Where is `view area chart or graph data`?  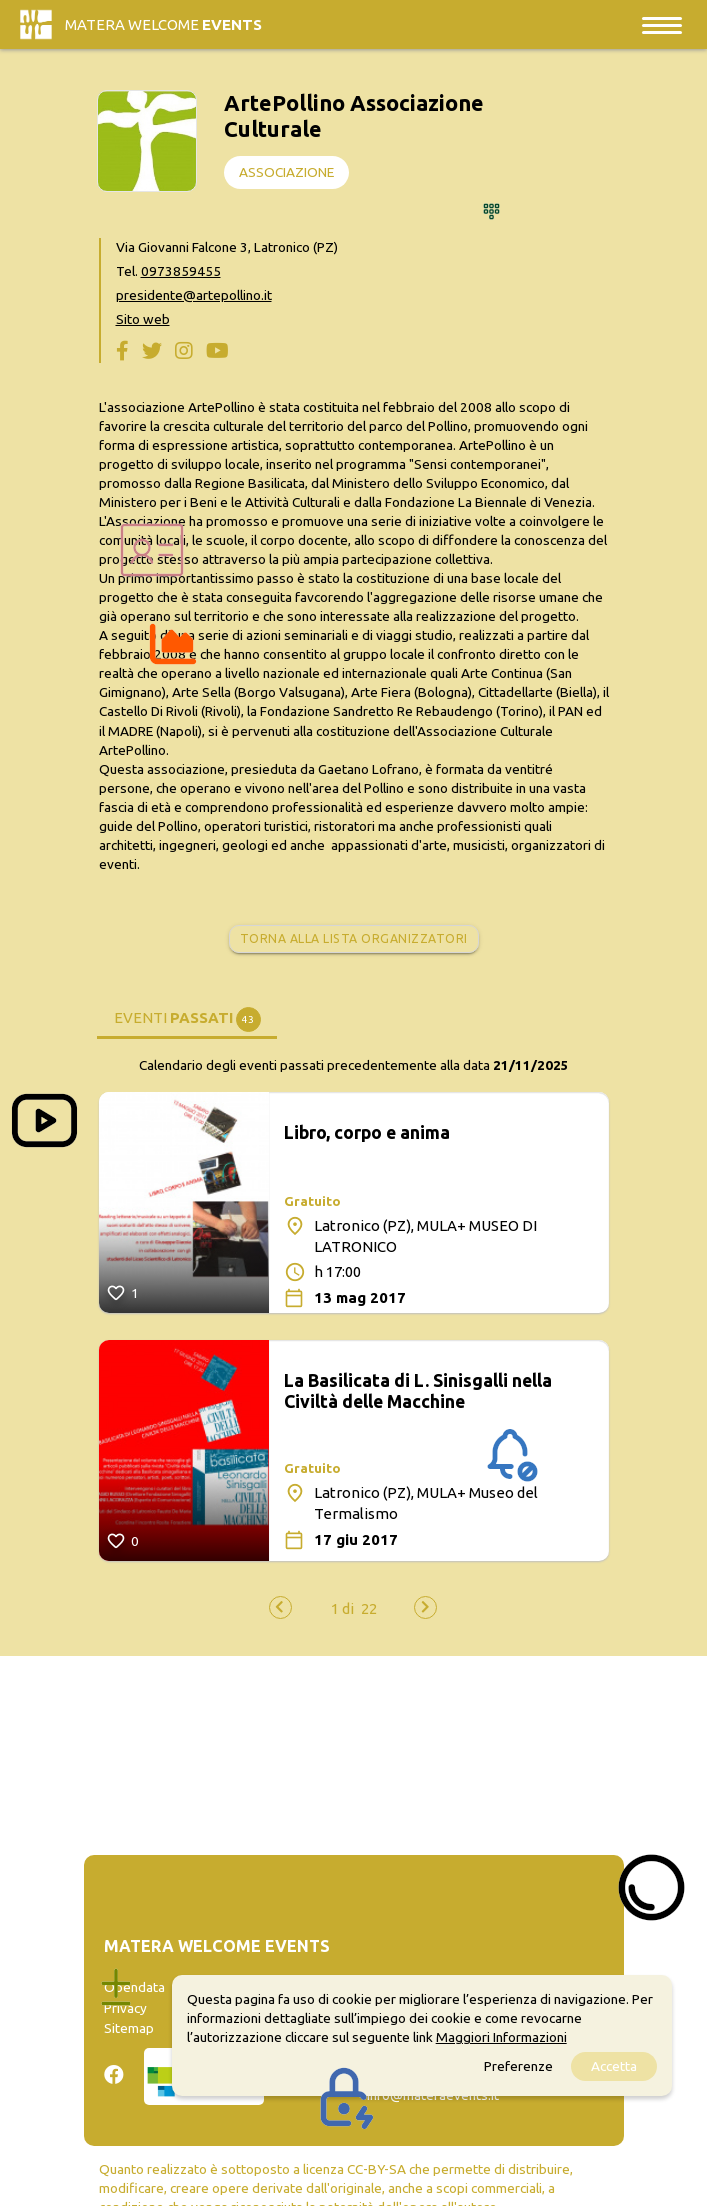
view area chart or graph data is located at coordinates (173, 644).